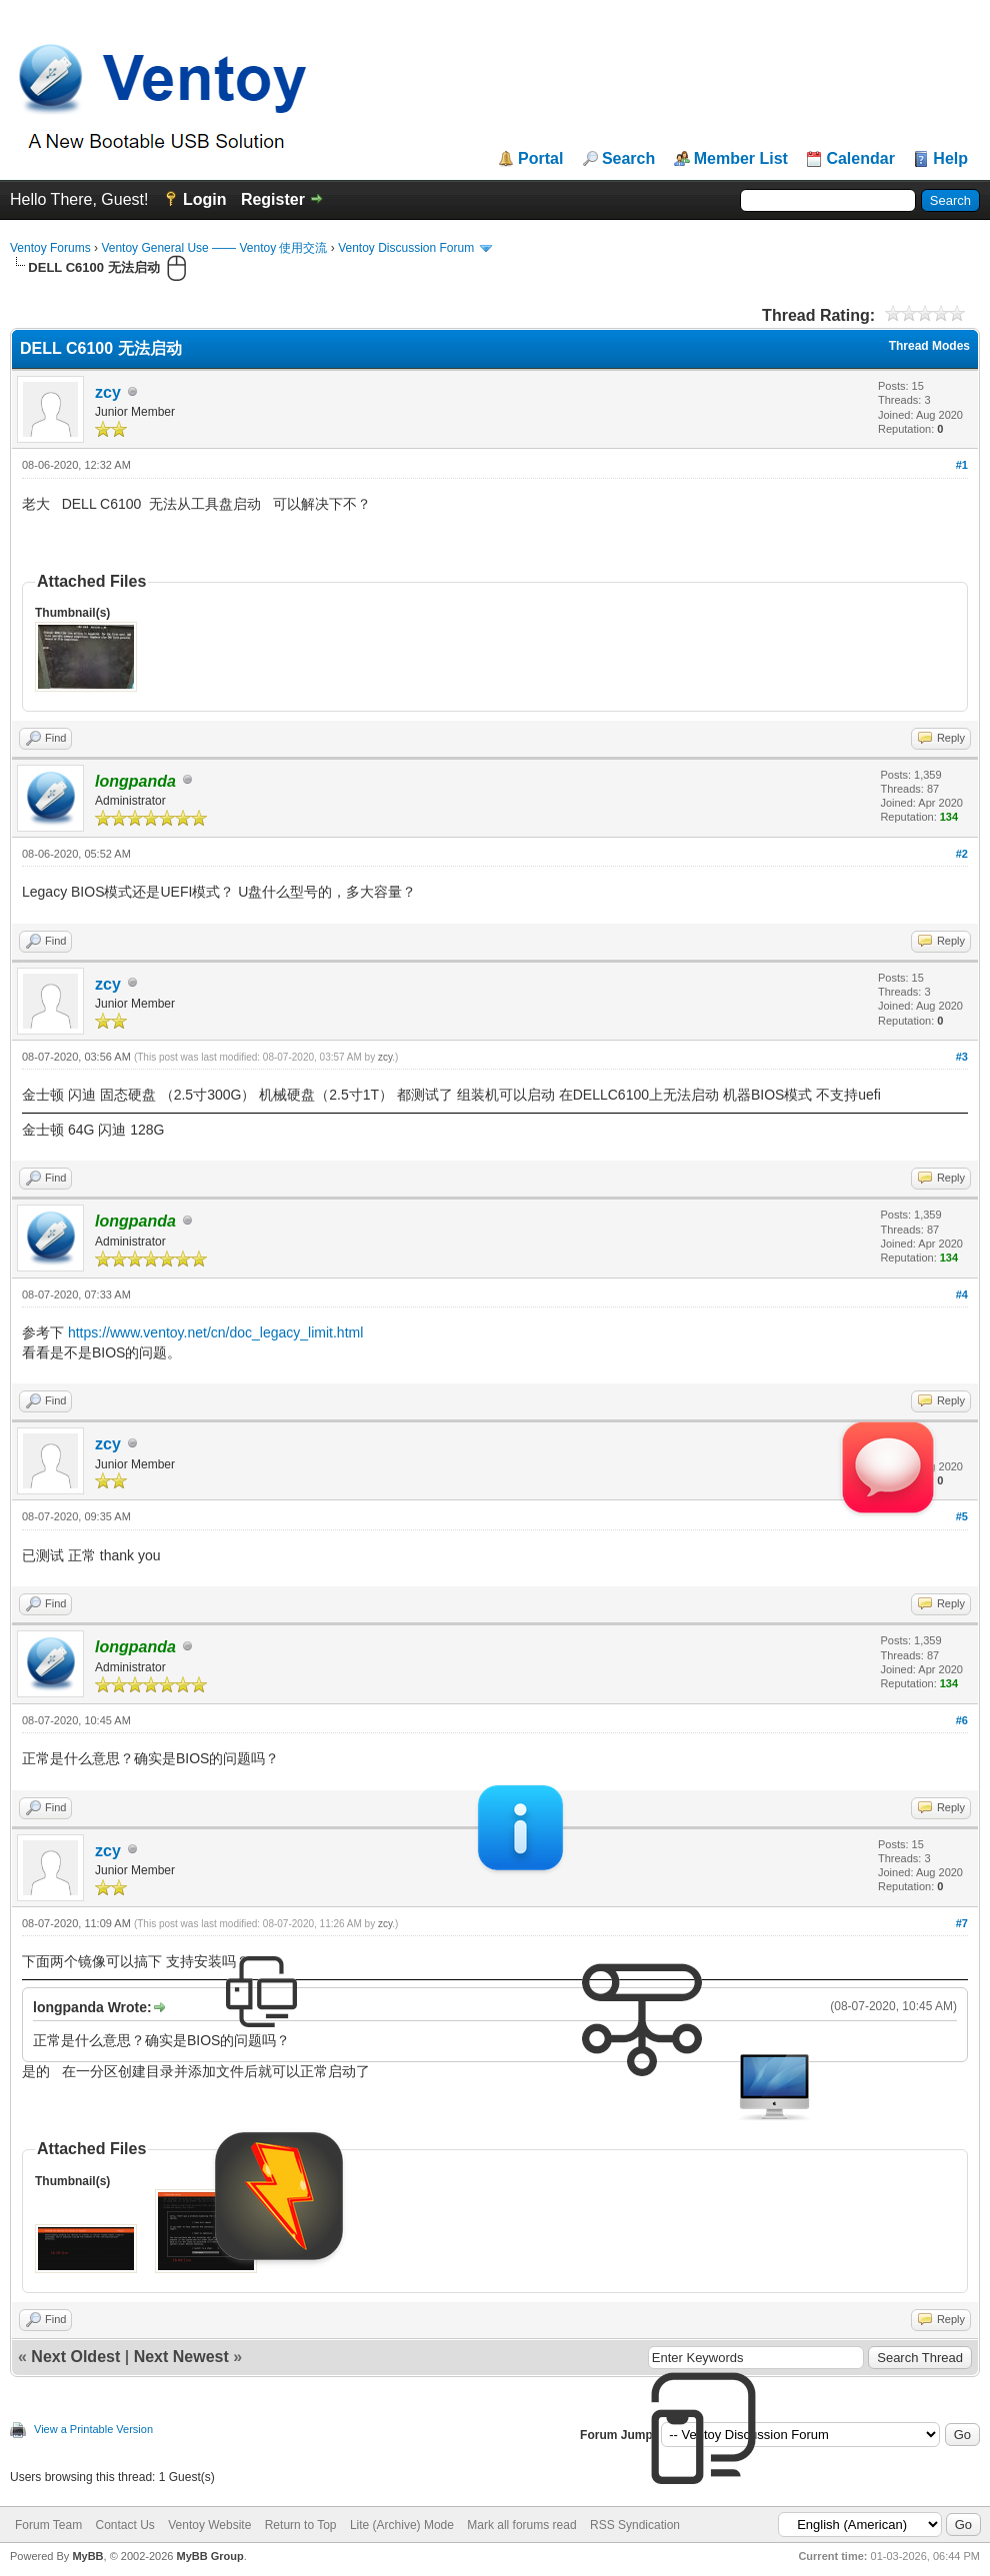  What do you see at coordinates (279, 2196) in the screenshot?
I see `launch rvgl racing game` at bounding box center [279, 2196].